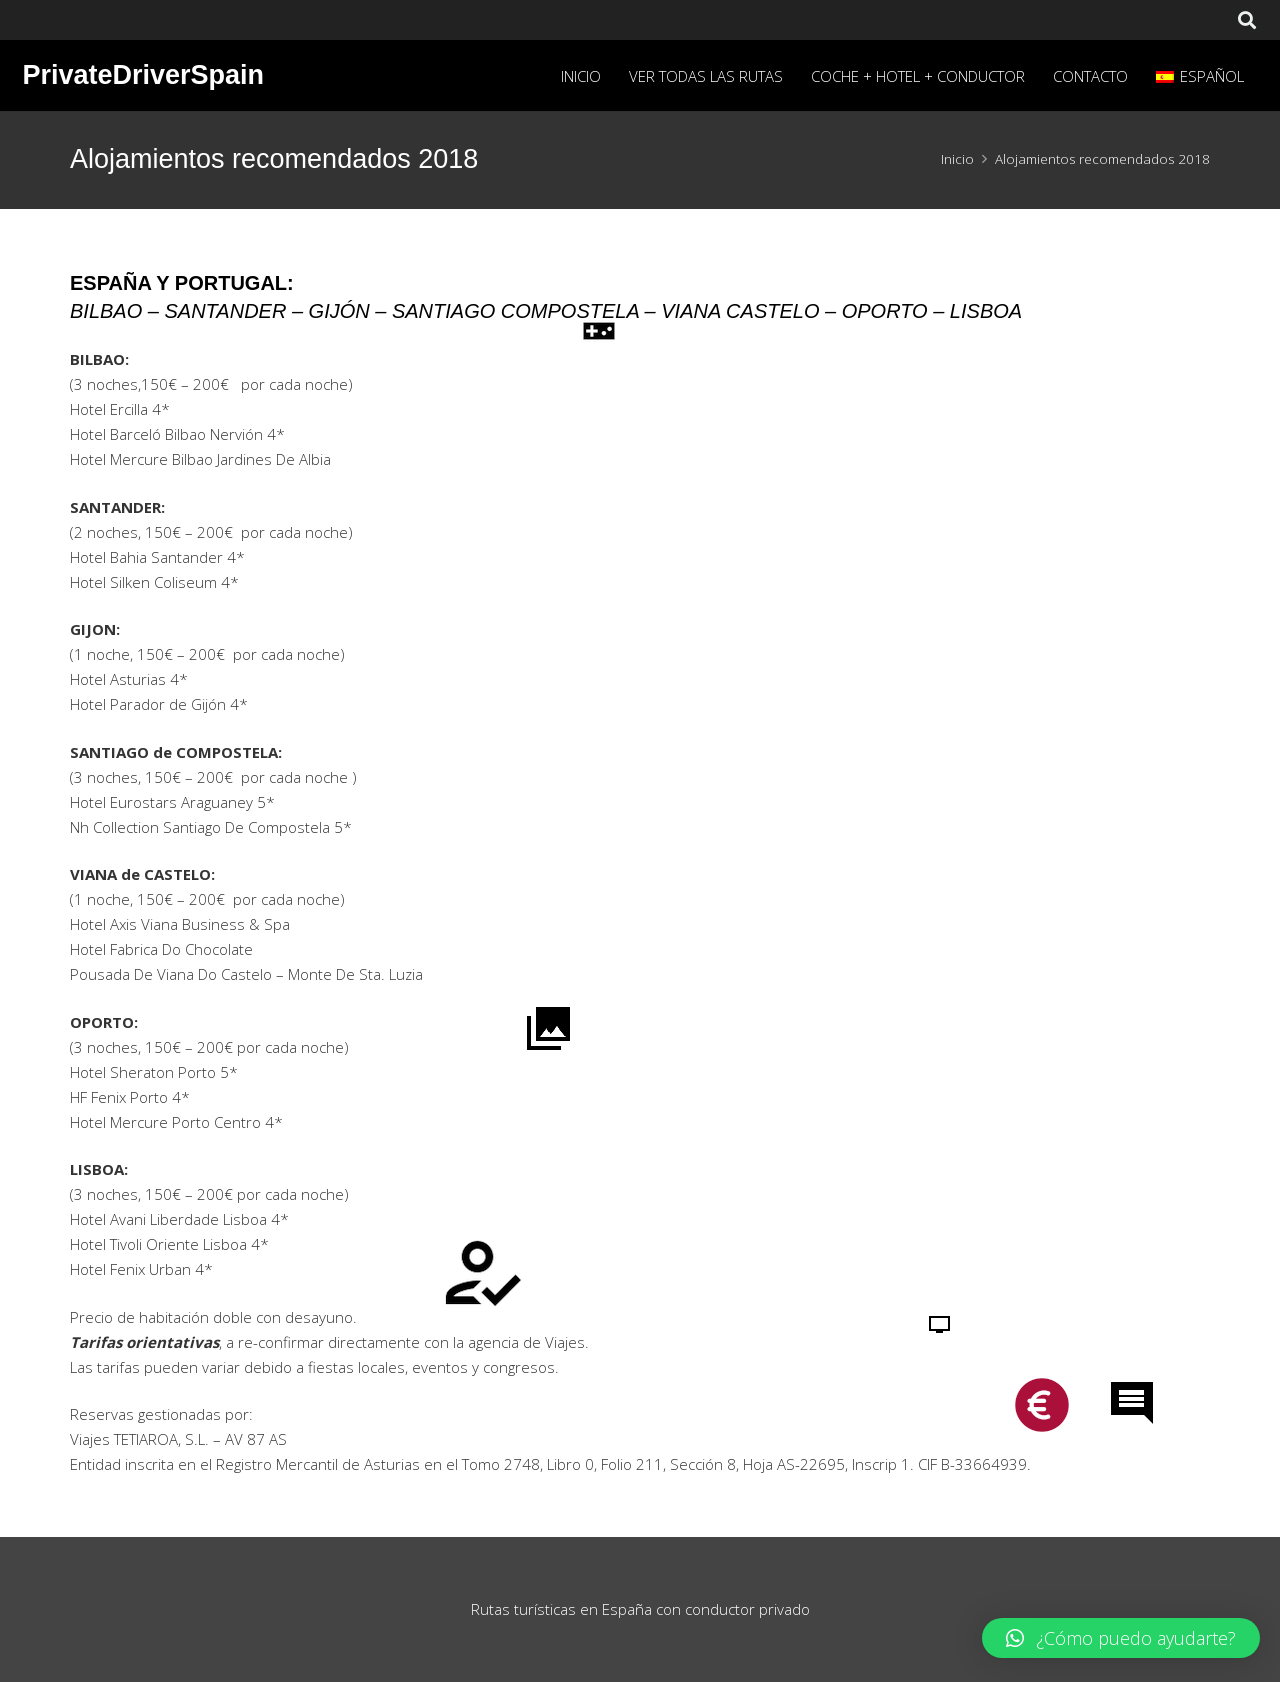 The height and width of the screenshot is (1682, 1280). I want to click on view photo collections or albums, so click(548, 1028).